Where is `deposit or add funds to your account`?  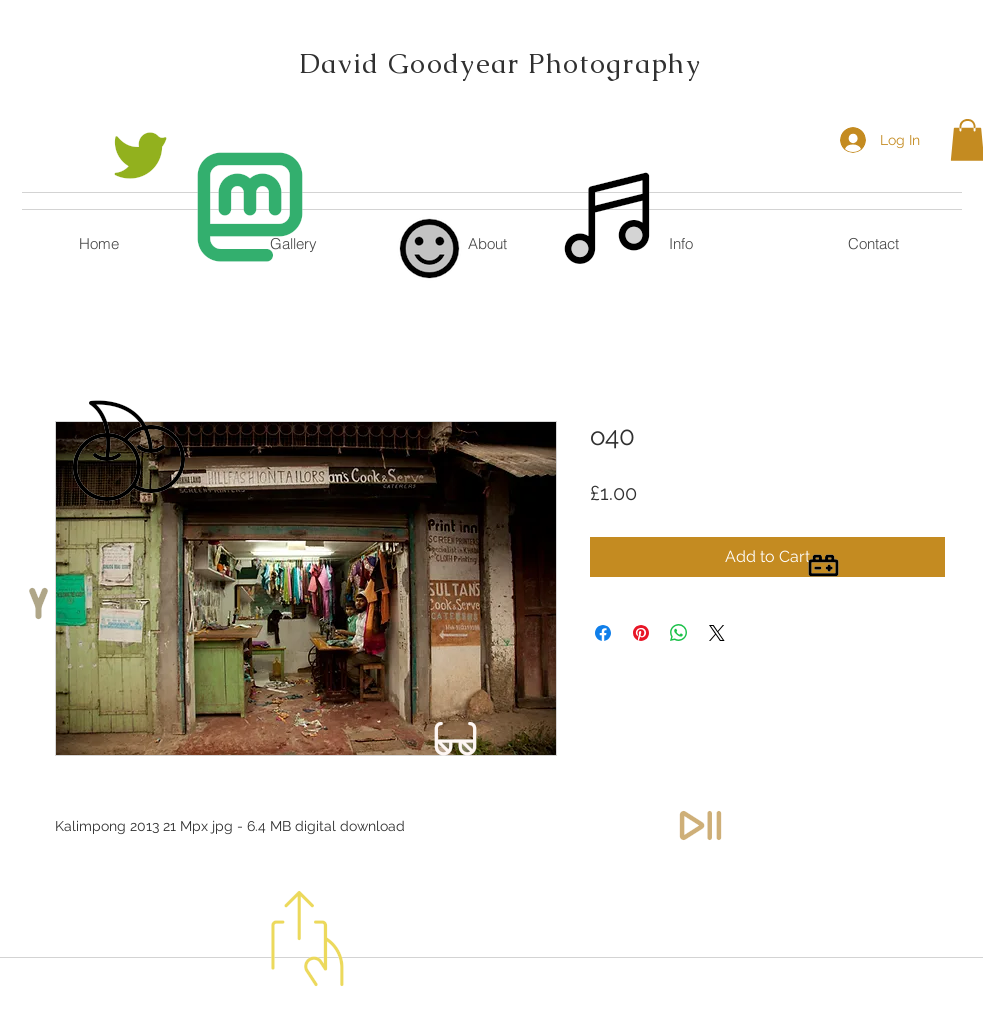 deposit or add funds to your account is located at coordinates (302, 938).